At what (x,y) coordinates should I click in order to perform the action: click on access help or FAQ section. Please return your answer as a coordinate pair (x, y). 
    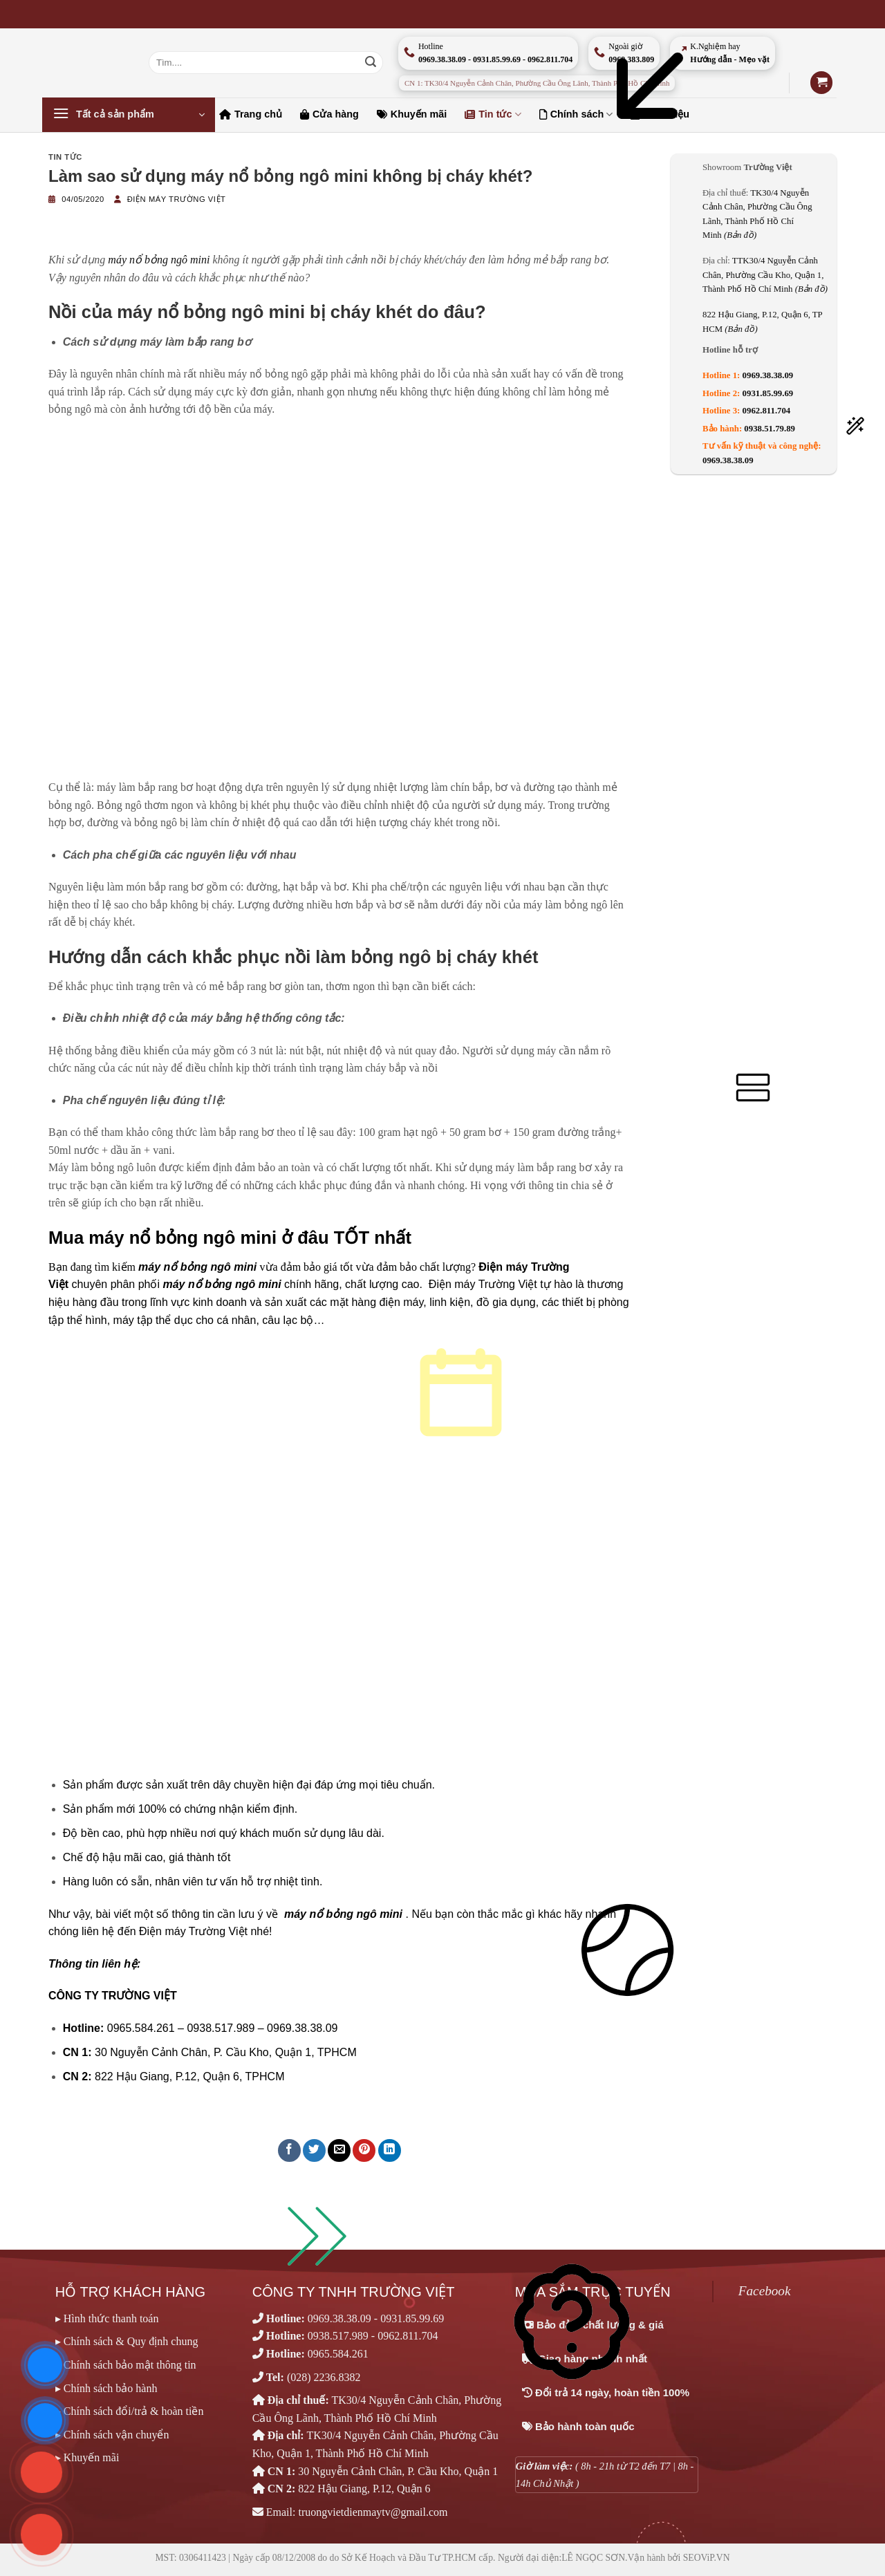
    Looking at the image, I should click on (572, 2322).